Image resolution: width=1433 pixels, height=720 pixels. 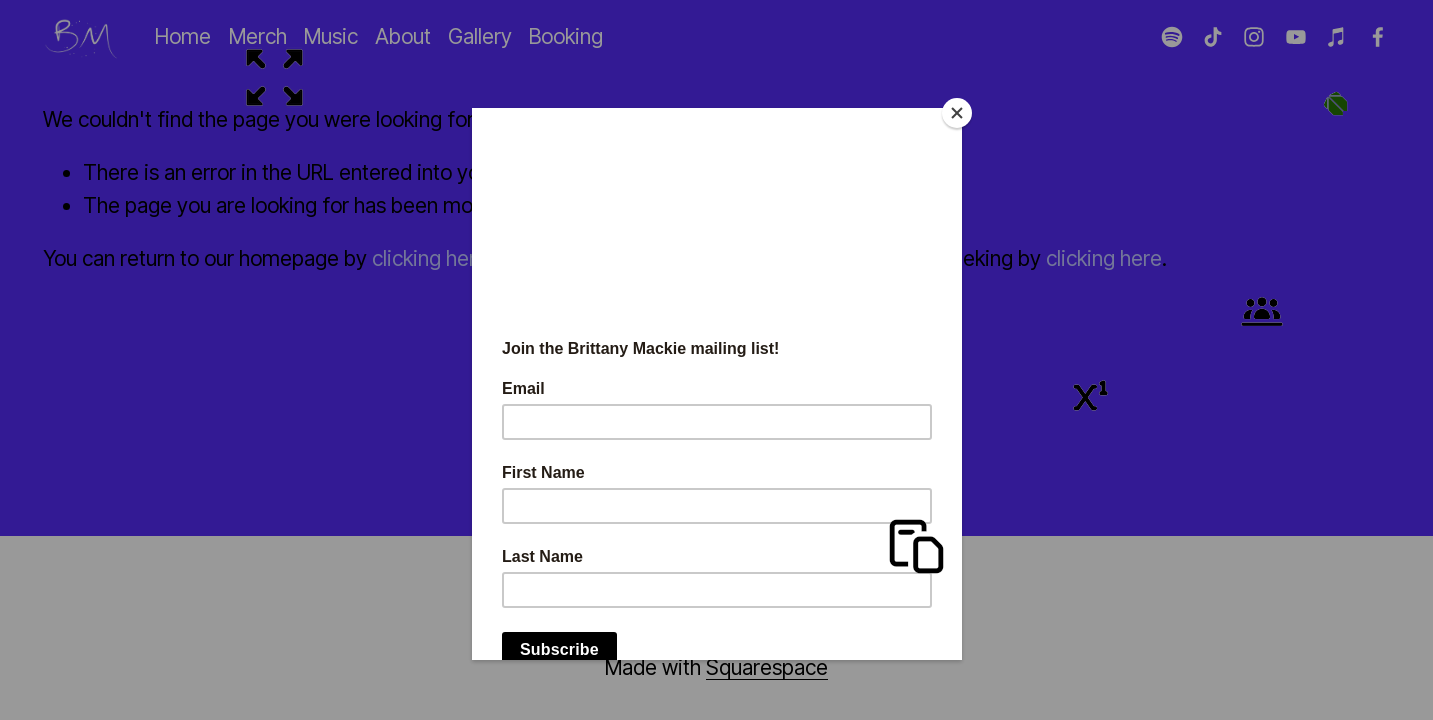 What do you see at coordinates (274, 77) in the screenshot?
I see `expand to full screen mode` at bounding box center [274, 77].